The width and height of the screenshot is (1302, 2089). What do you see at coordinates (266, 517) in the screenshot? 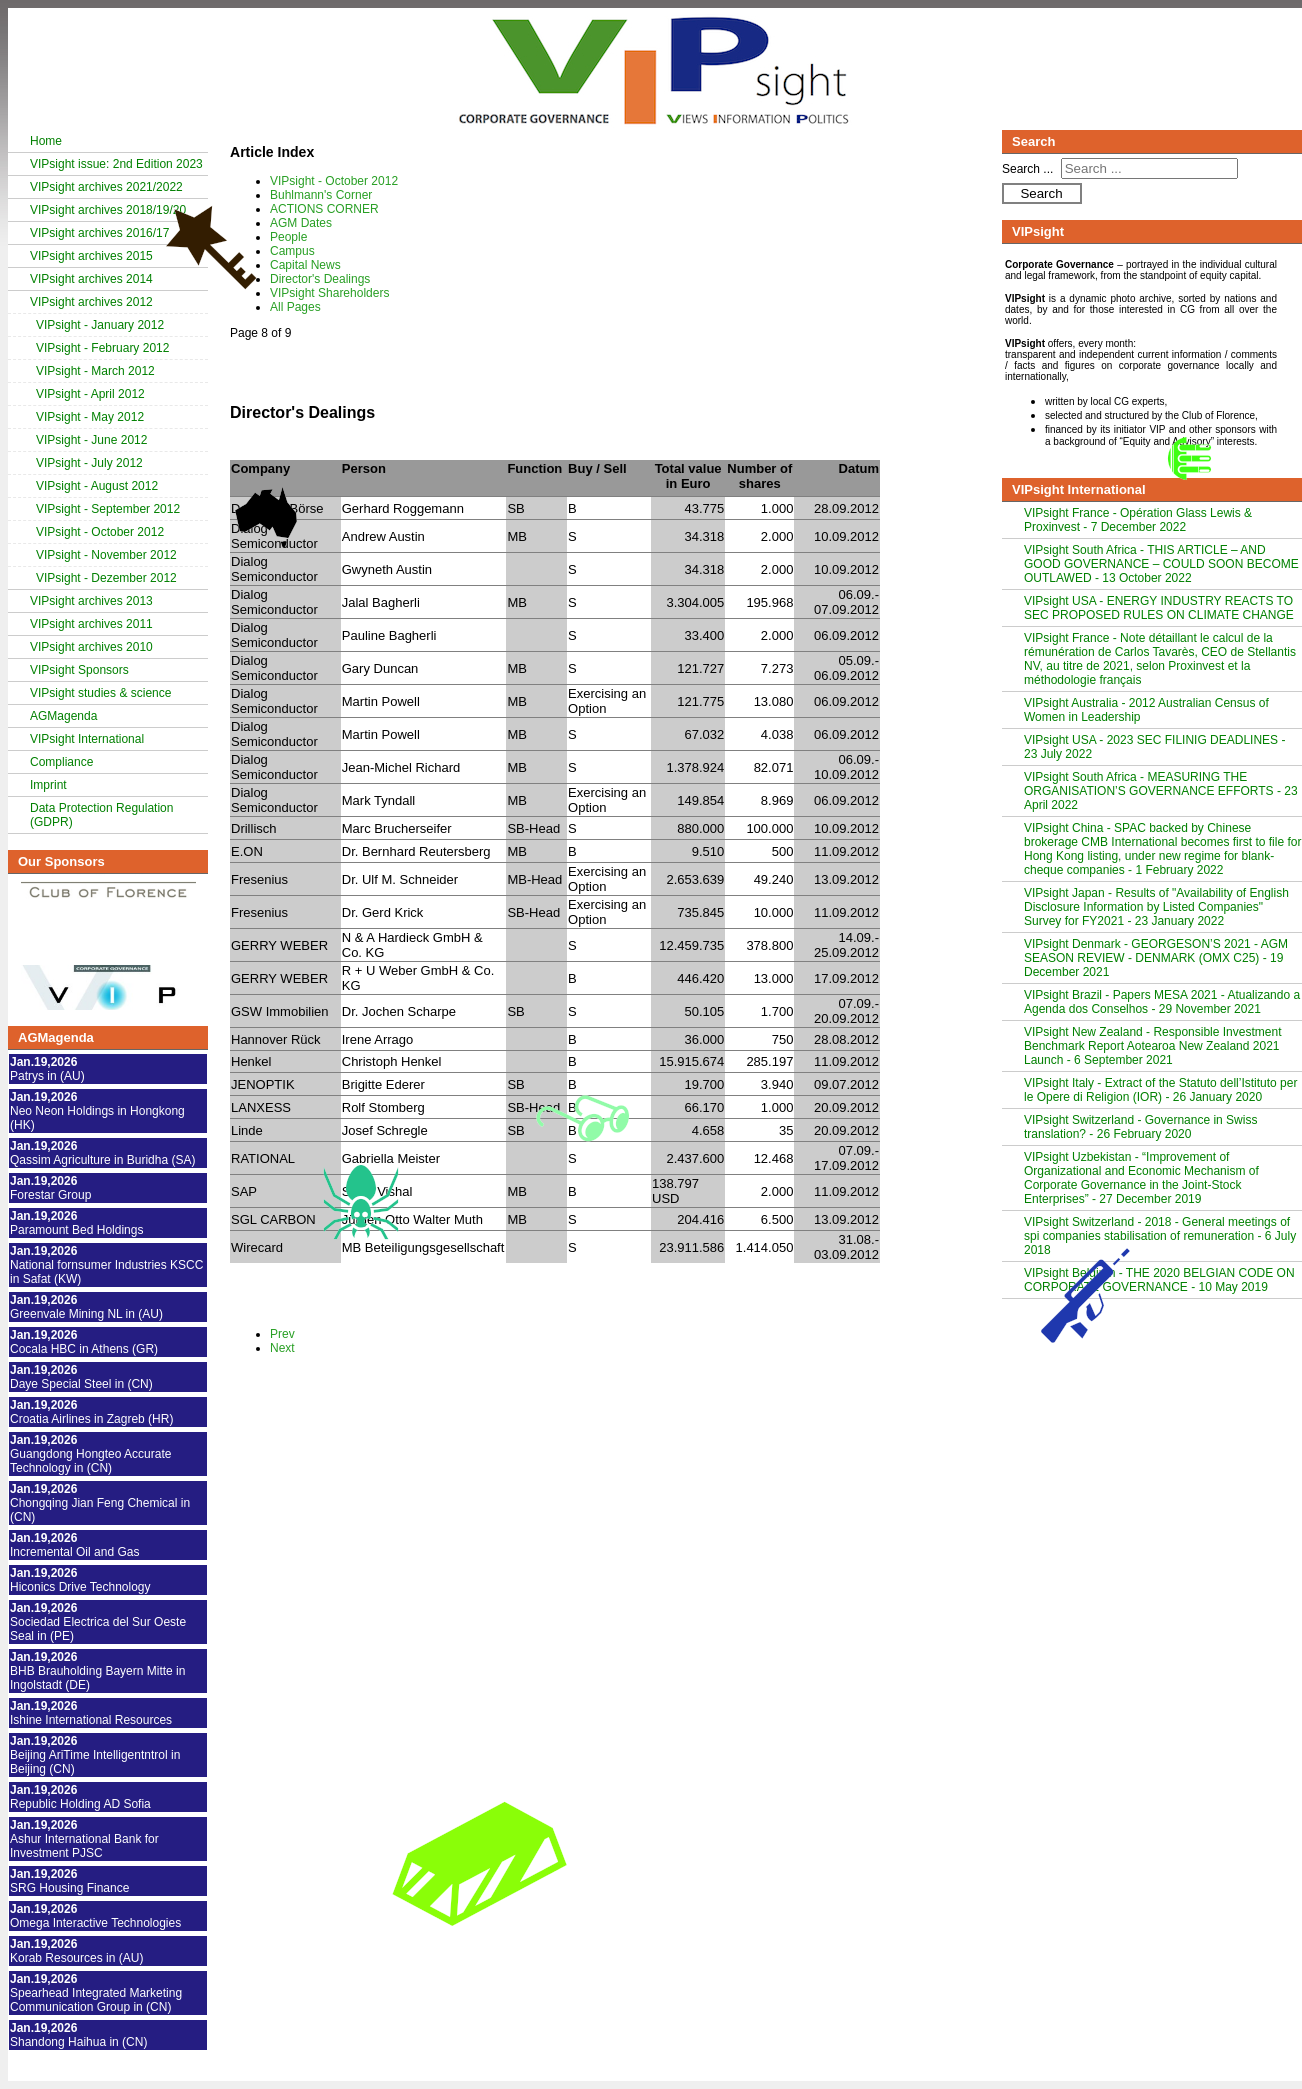
I see `select australia as your region` at bounding box center [266, 517].